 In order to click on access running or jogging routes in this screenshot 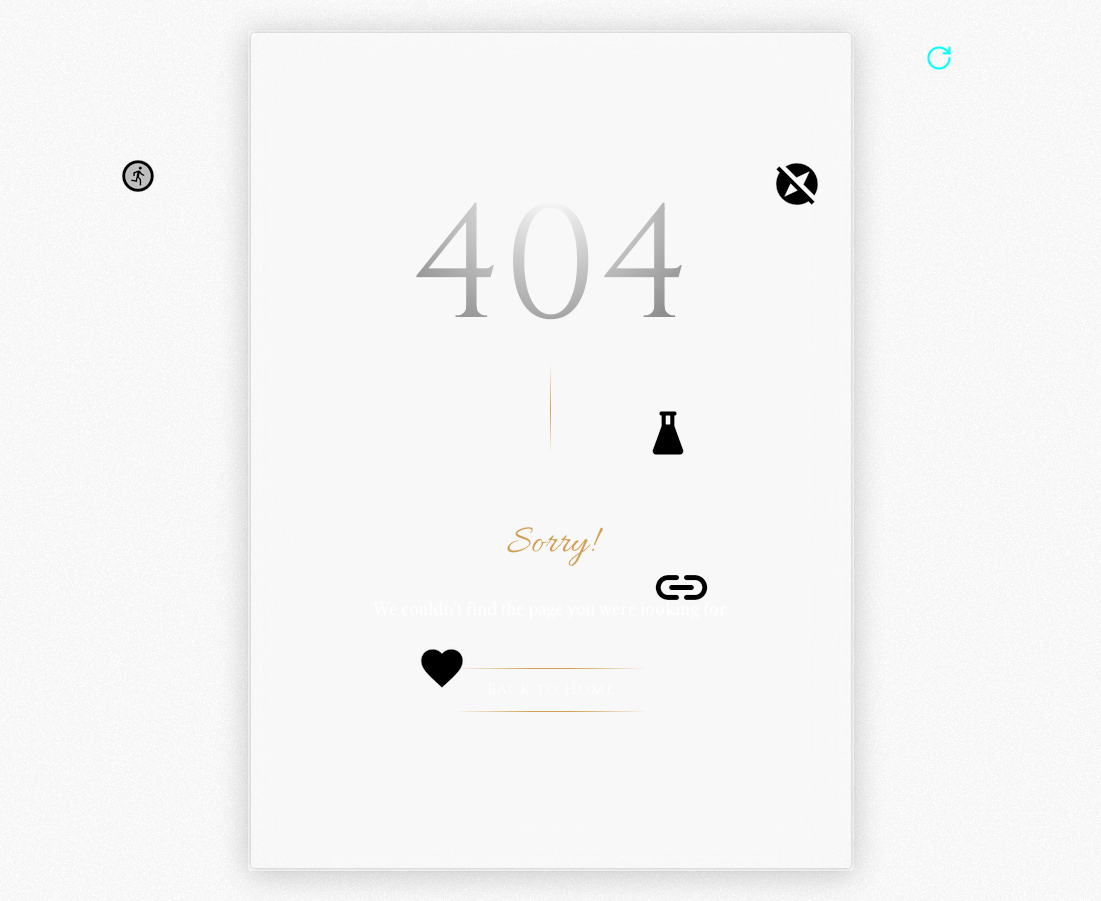, I will do `click(138, 176)`.